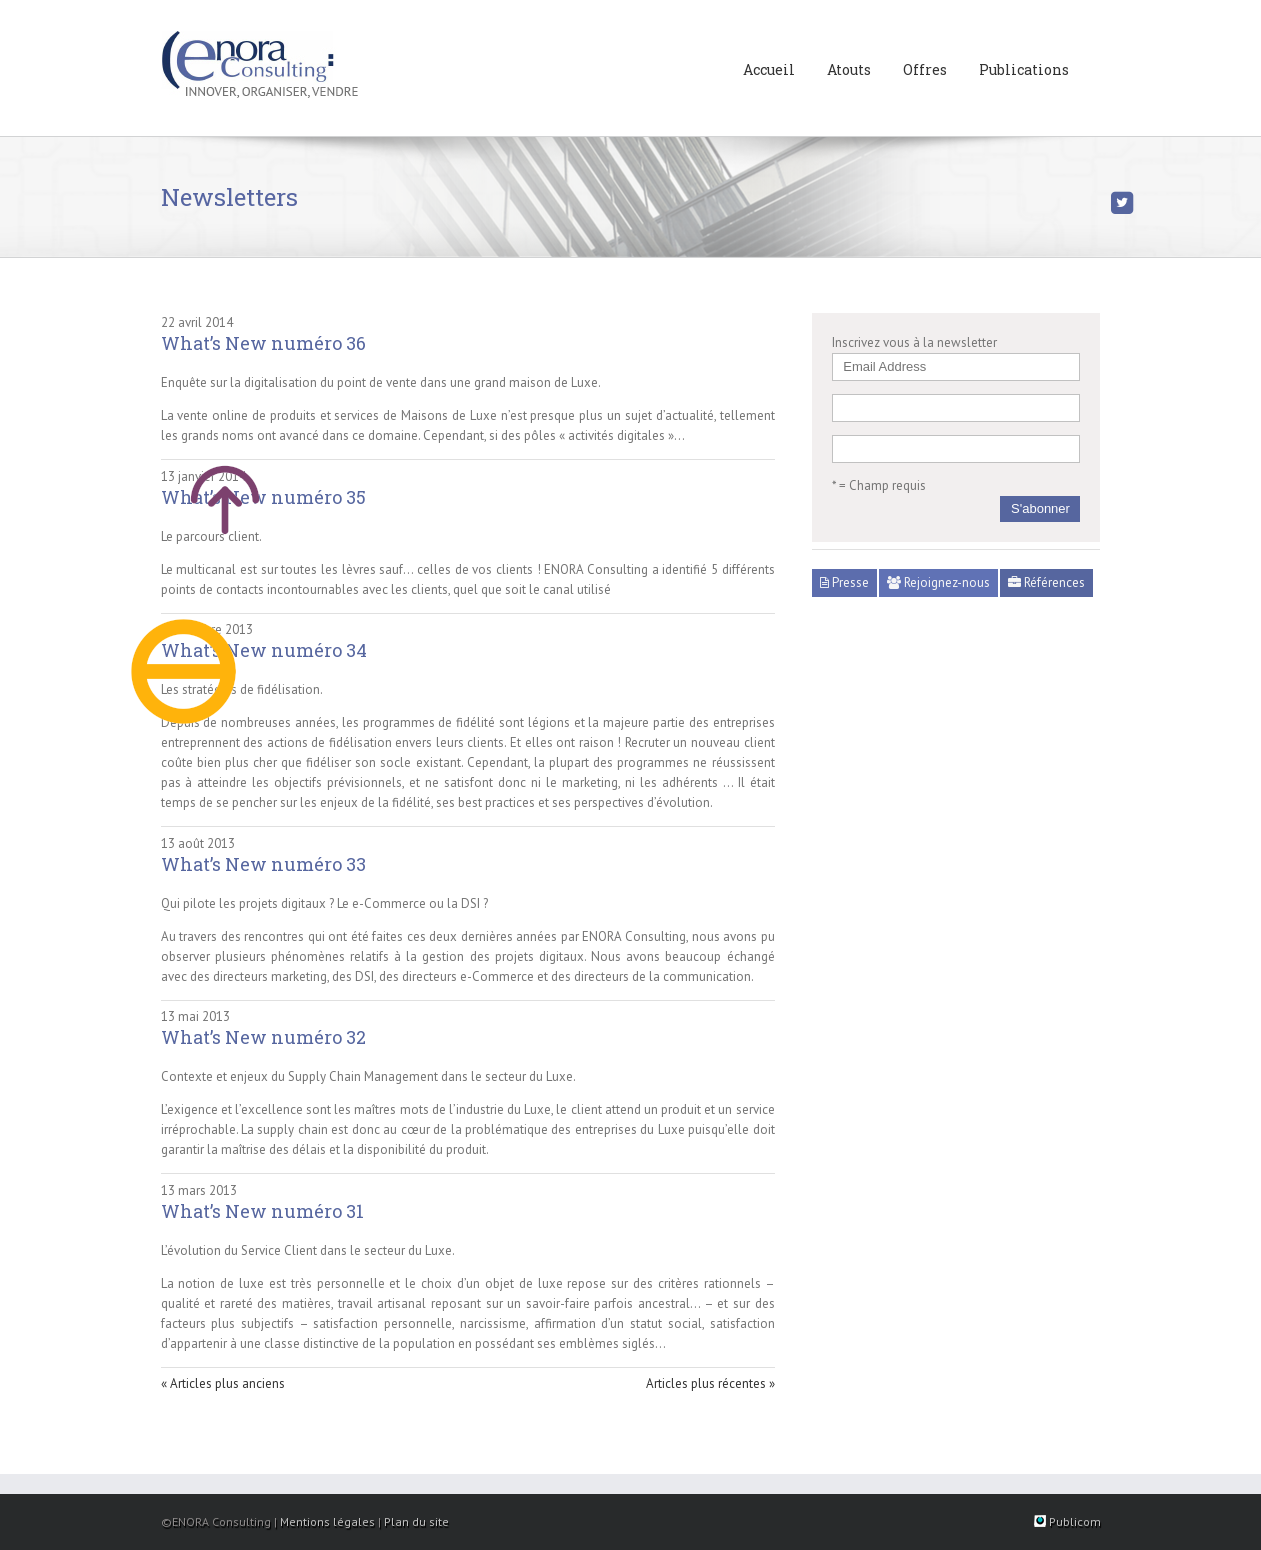 Image resolution: width=1261 pixels, height=1550 pixels. I want to click on upload to cloud storage, so click(225, 500).